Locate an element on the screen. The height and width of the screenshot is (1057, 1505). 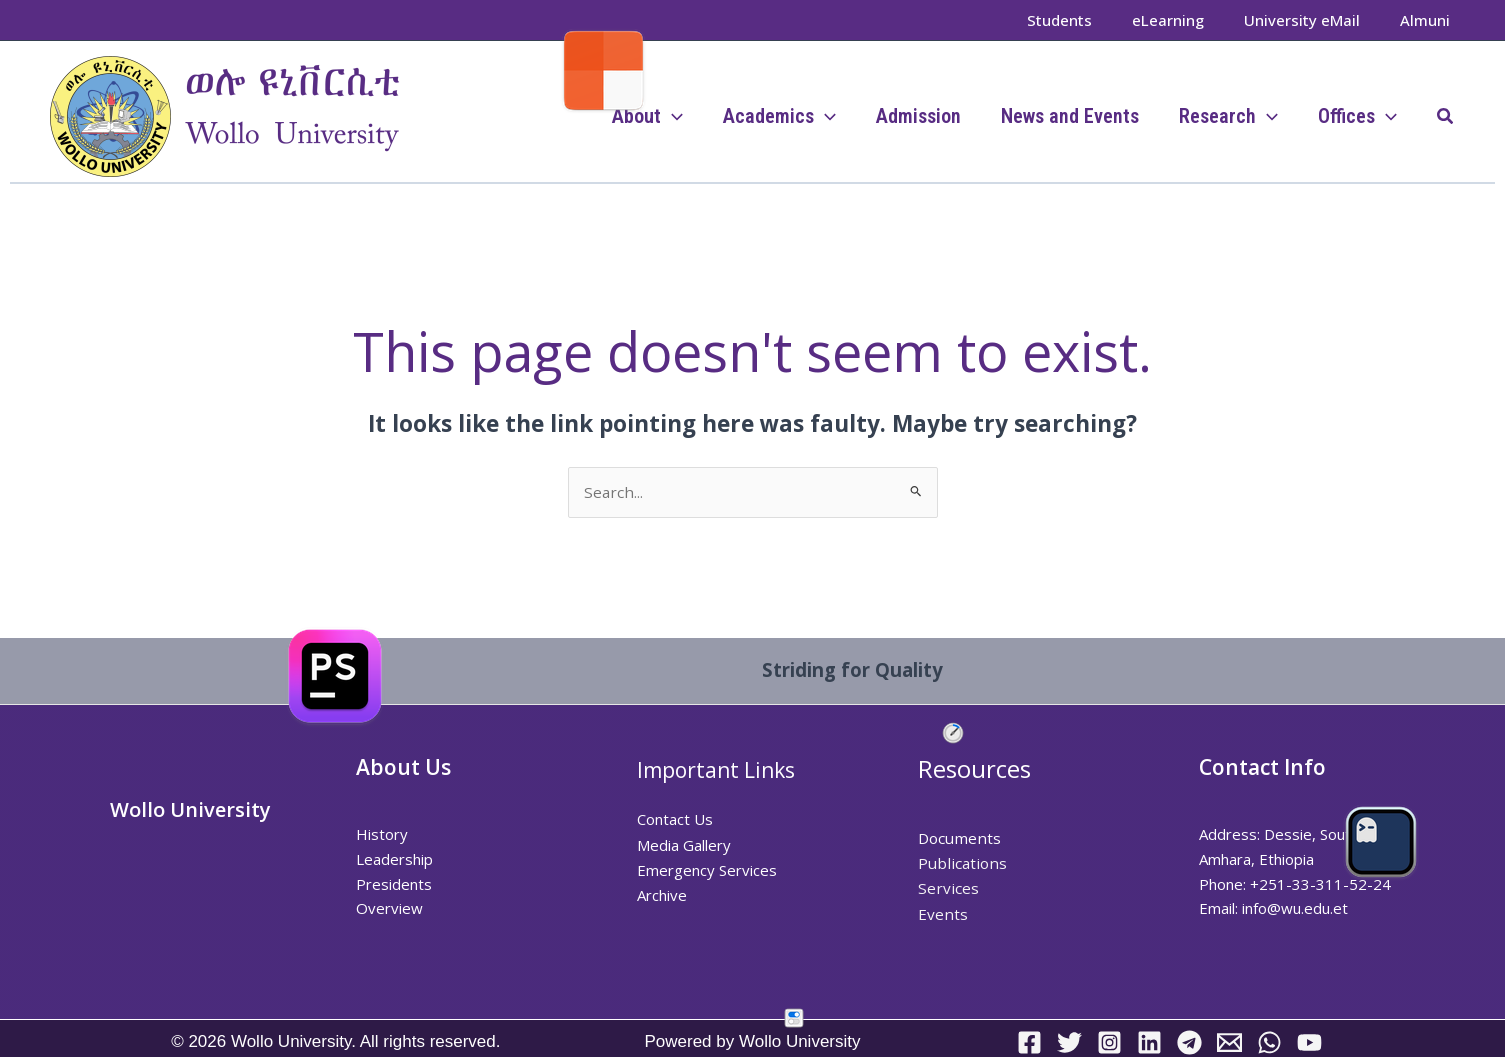
open phpstorm ide is located at coordinates (335, 676).